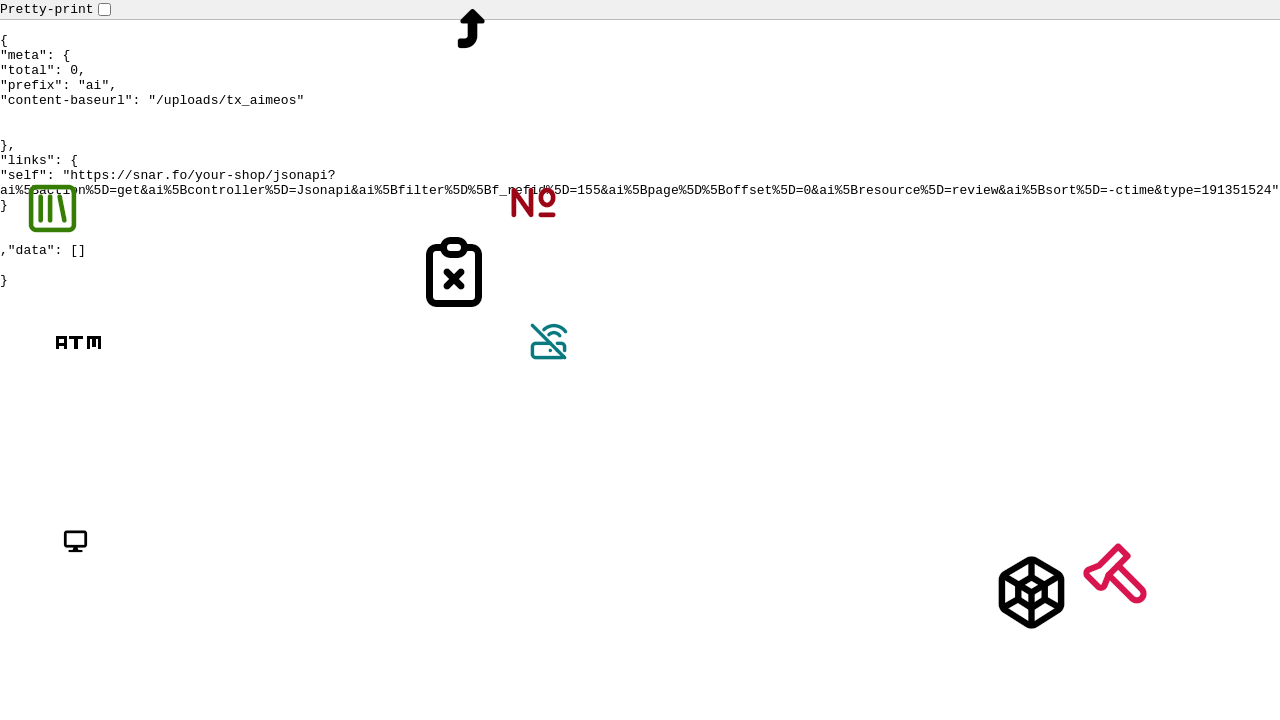 Image resolution: width=1280 pixels, height=720 pixels. I want to click on access display settings, so click(75, 540).